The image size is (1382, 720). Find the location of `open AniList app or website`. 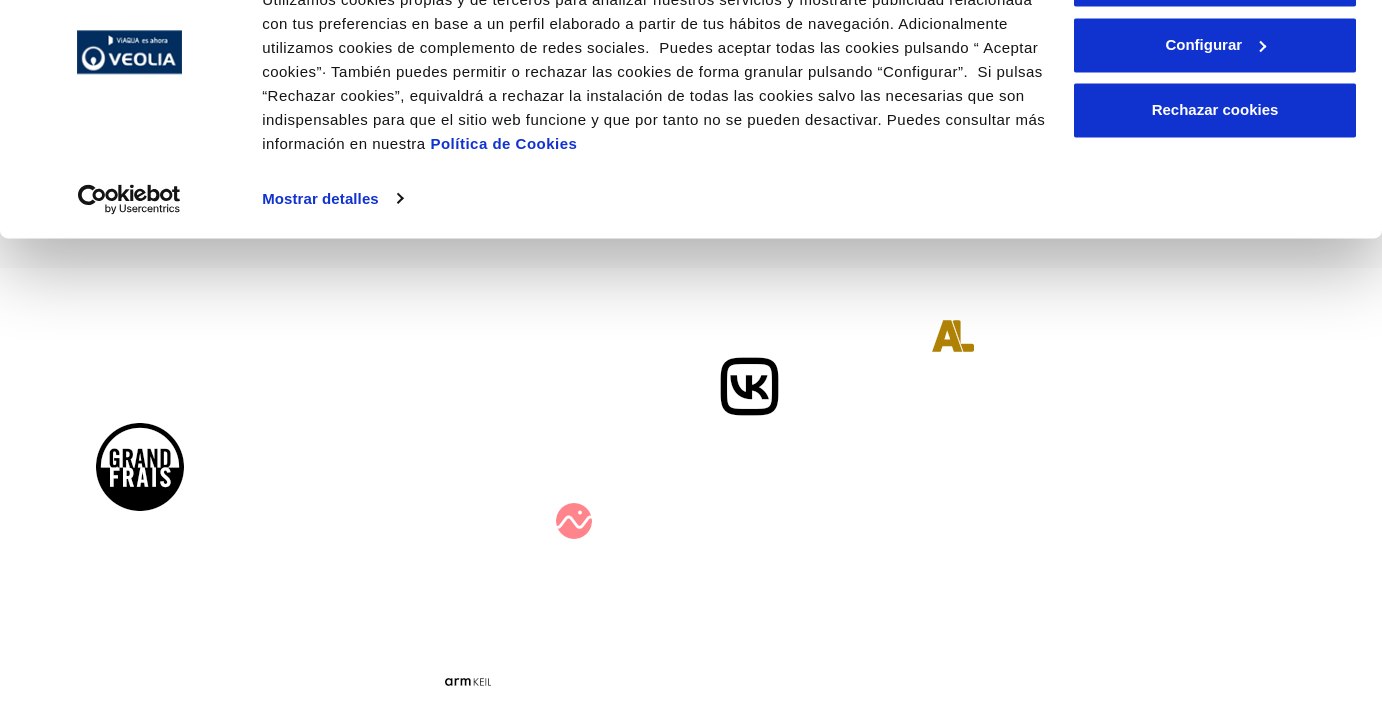

open AniList app or website is located at coordinates (953, 336).